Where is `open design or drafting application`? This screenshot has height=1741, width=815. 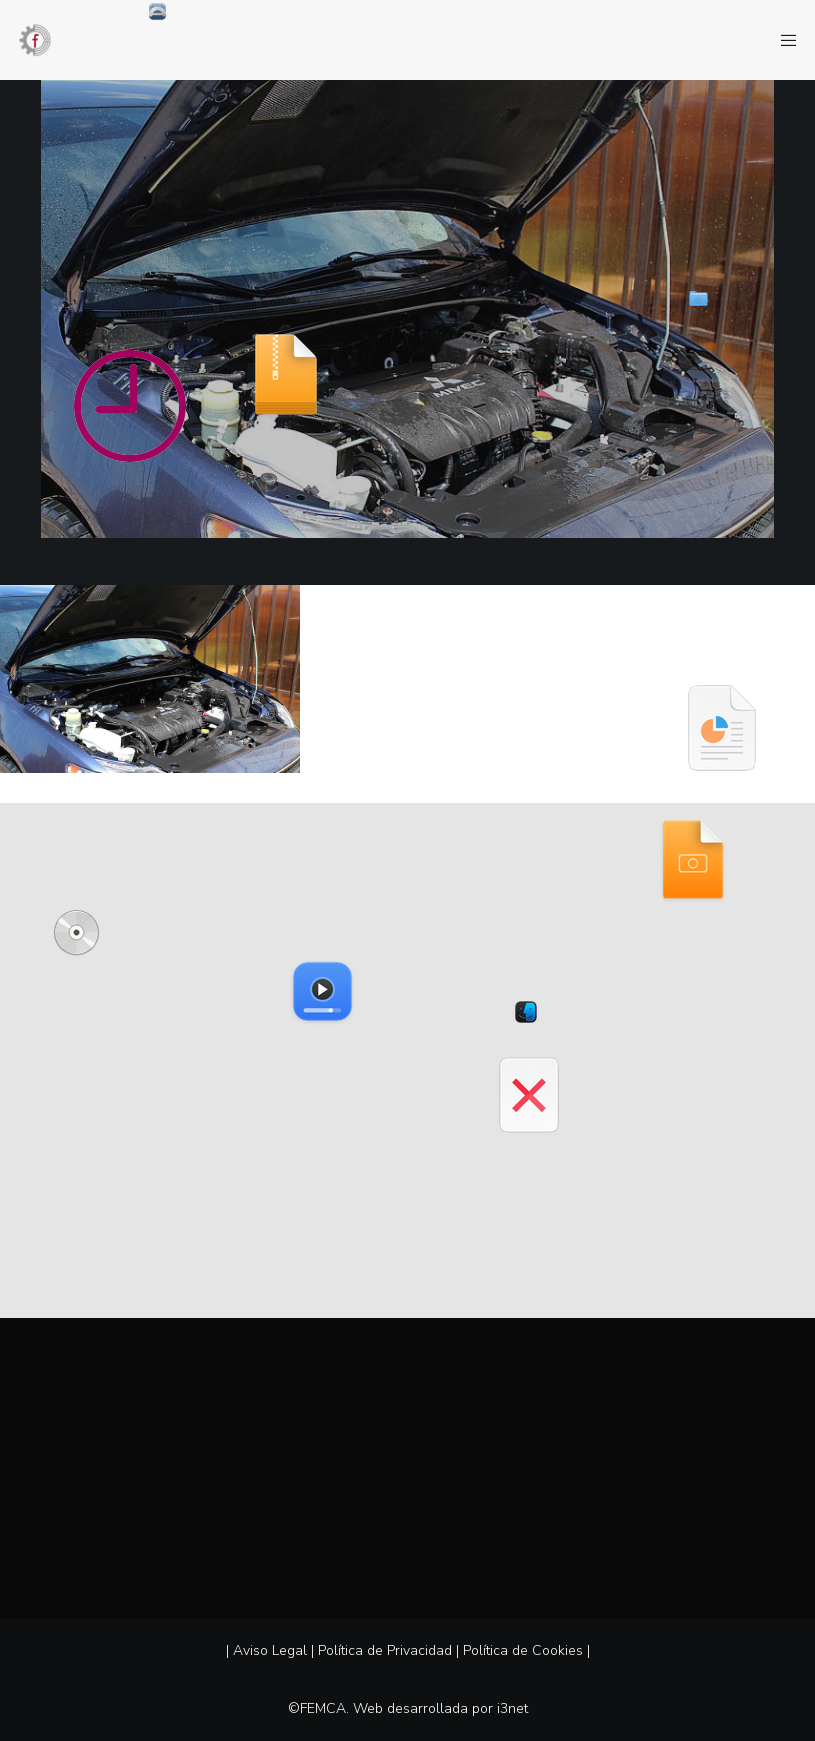
open design or drafting application is located at coordinates (157, 11).